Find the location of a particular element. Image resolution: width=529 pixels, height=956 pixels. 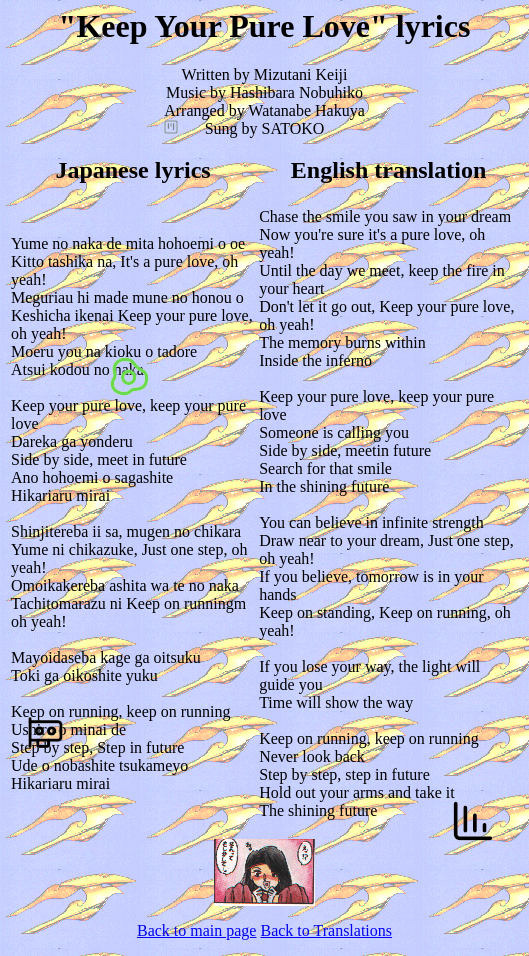

view graphics card or GPU information is located at coordinates (45, 732).